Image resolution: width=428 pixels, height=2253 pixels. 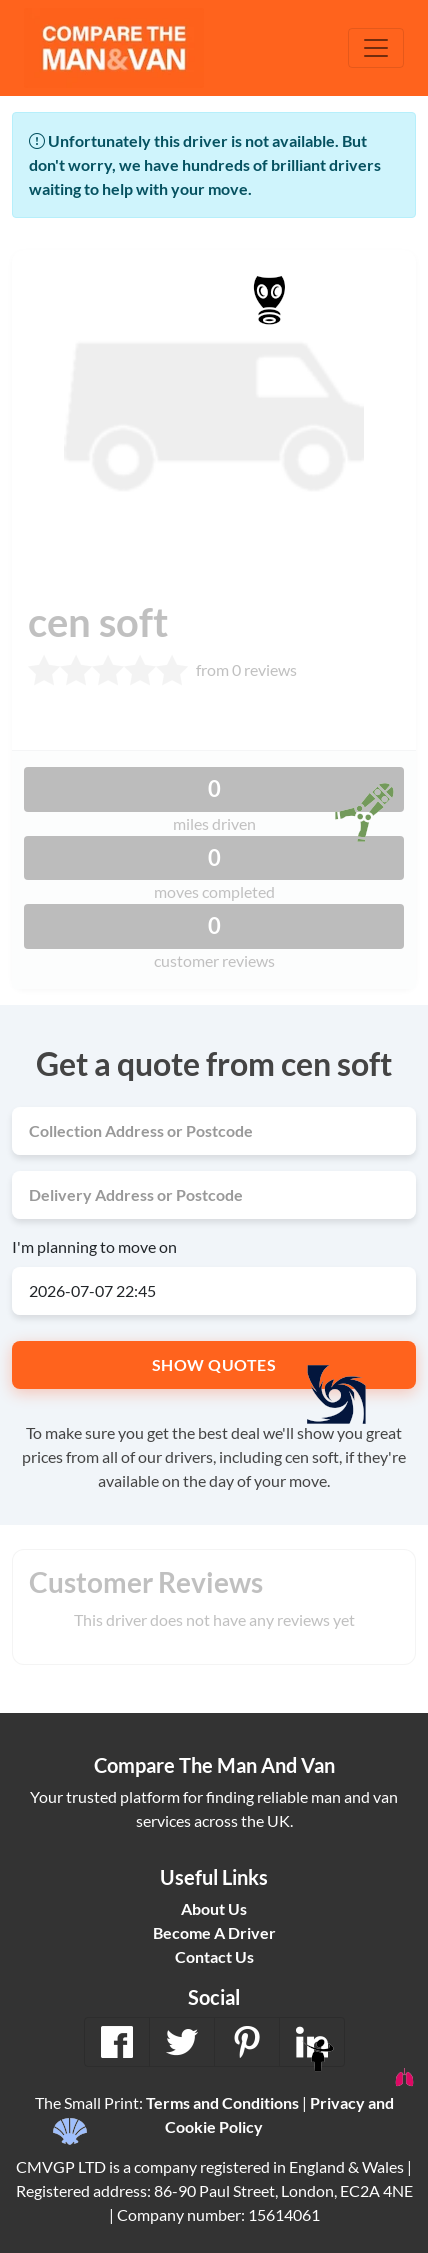 What do you see at coordinates (404, 2077) in the screenshot?
I see `access respiratory health information` at bounding box center [404, 2077].